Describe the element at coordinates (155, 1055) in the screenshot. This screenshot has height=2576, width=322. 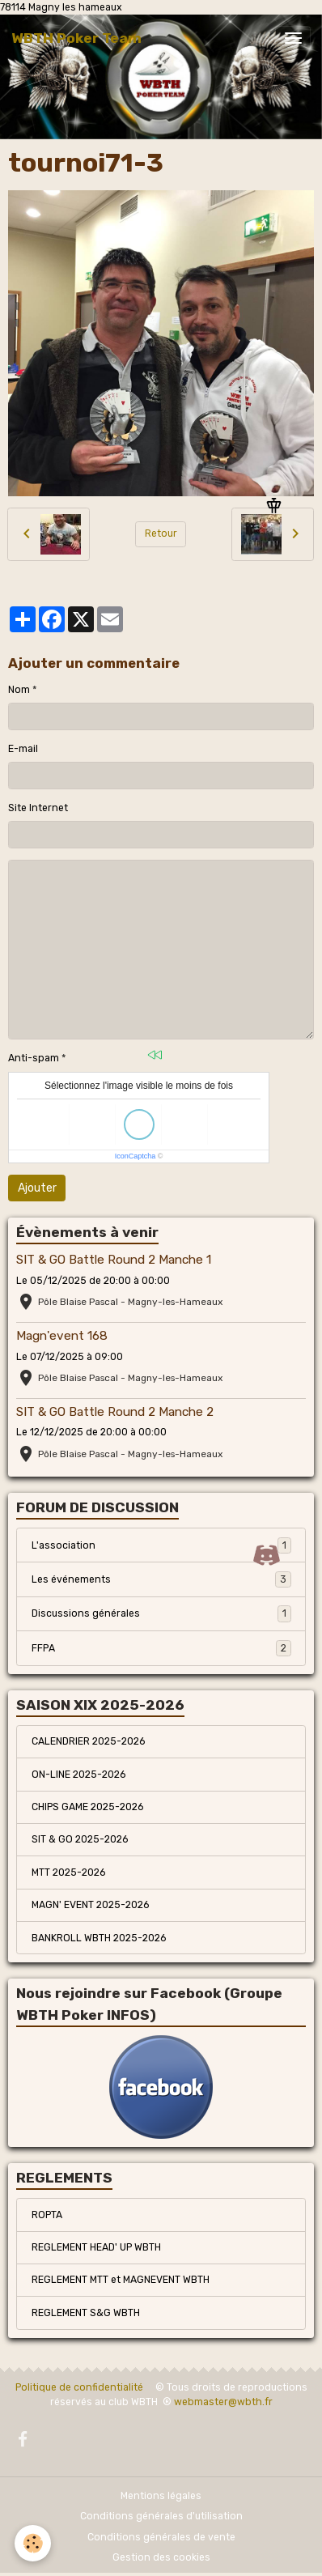
I see `rewind or skip backward in media playback` at that location.